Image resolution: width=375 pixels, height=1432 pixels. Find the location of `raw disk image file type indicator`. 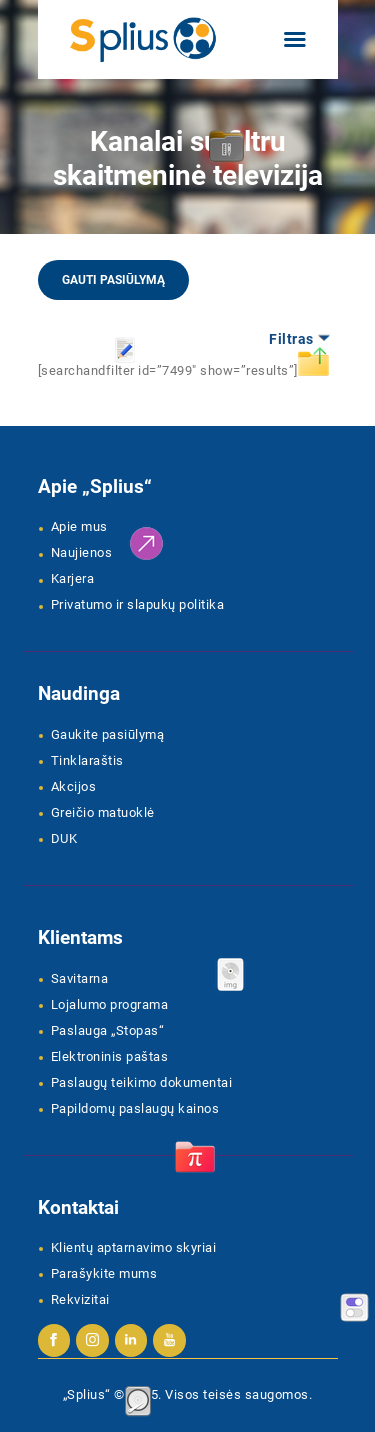

raw disk image file type indicator is located at coordinates (230, 974).